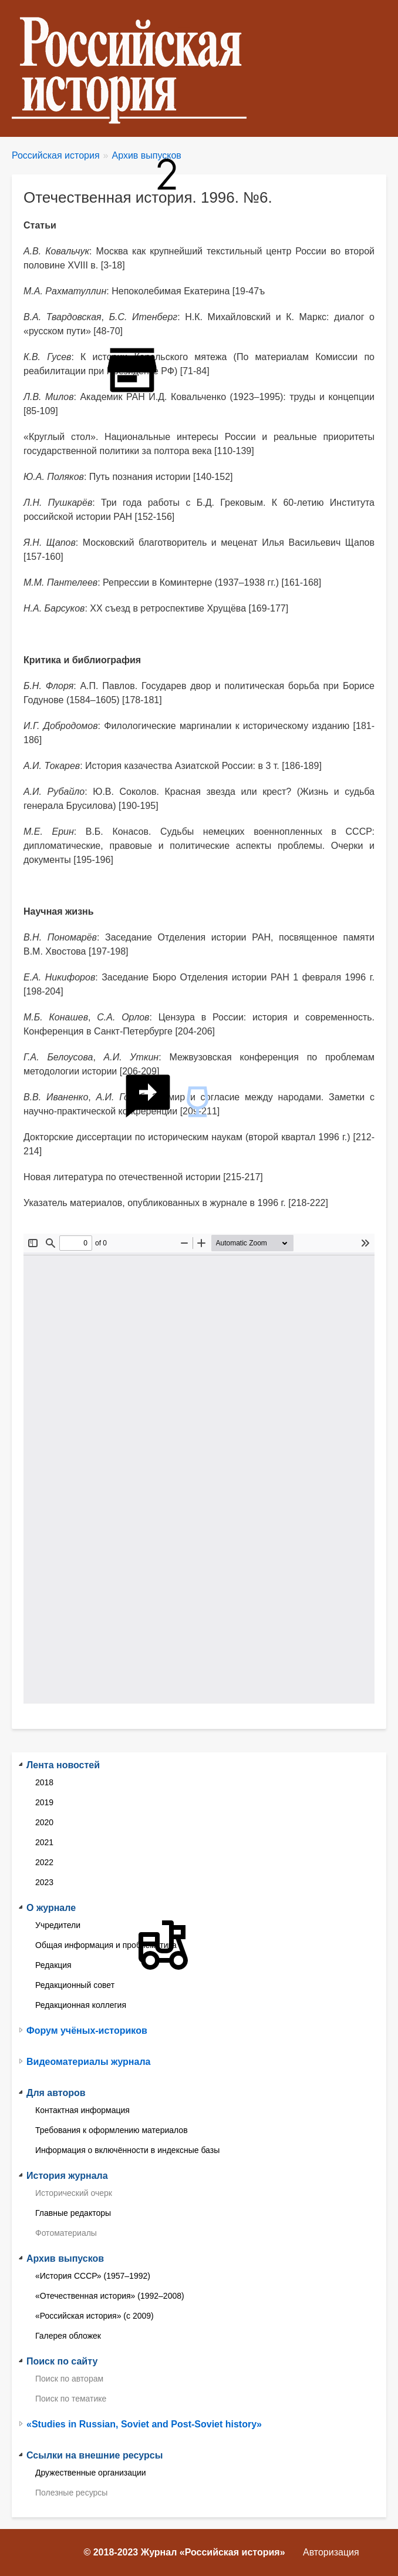  Describe the element at coordinates (197, 1101) in the screenshot. I see `browse wine or beverage menu` at that location.